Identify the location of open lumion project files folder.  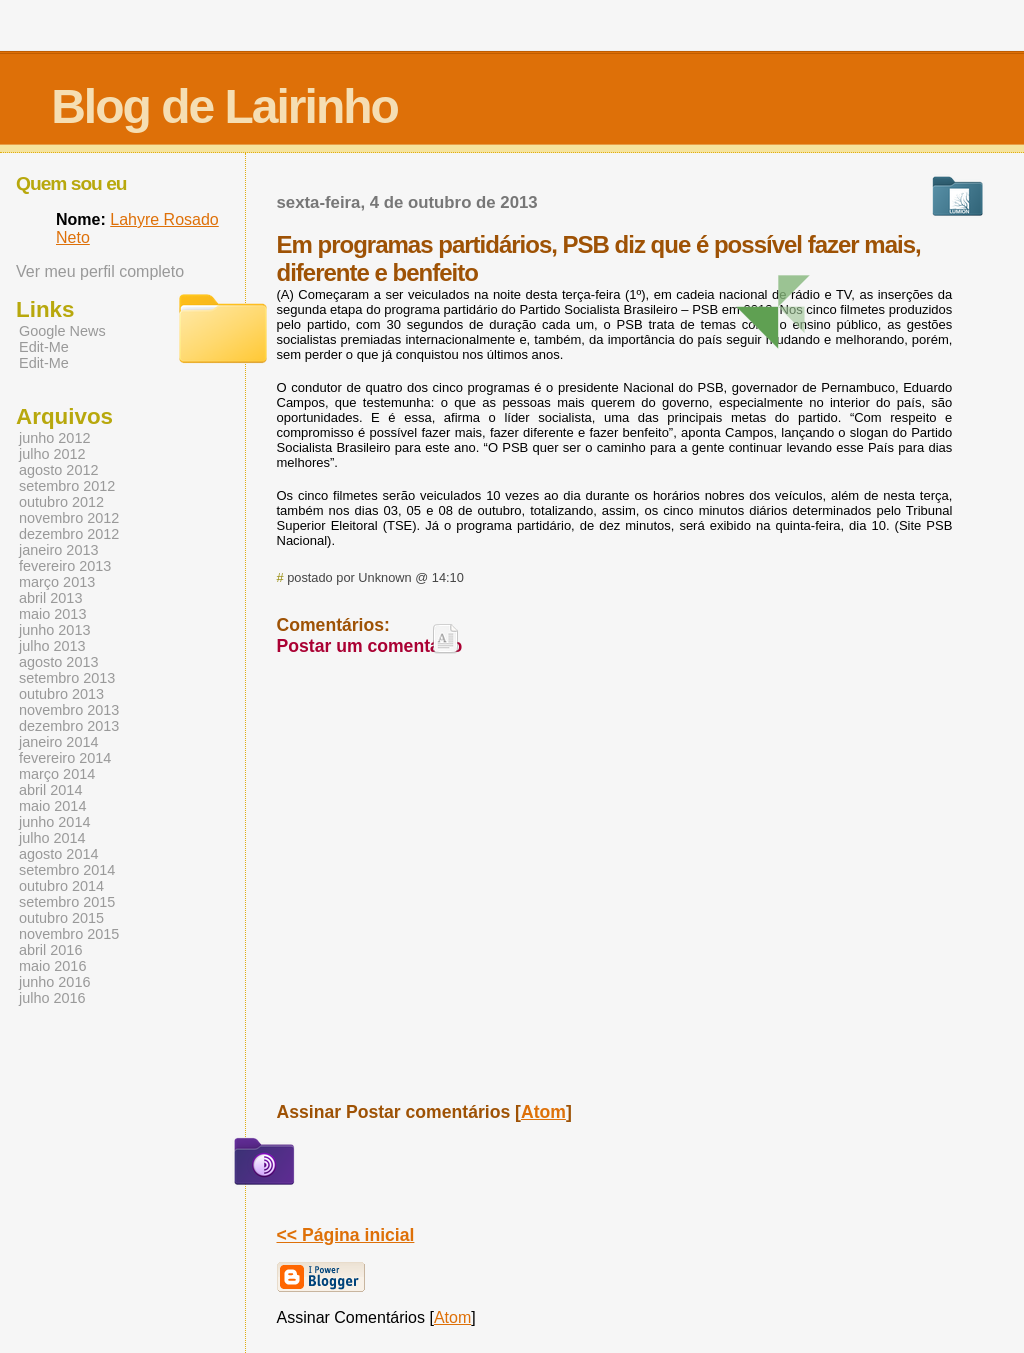
(957, 197).